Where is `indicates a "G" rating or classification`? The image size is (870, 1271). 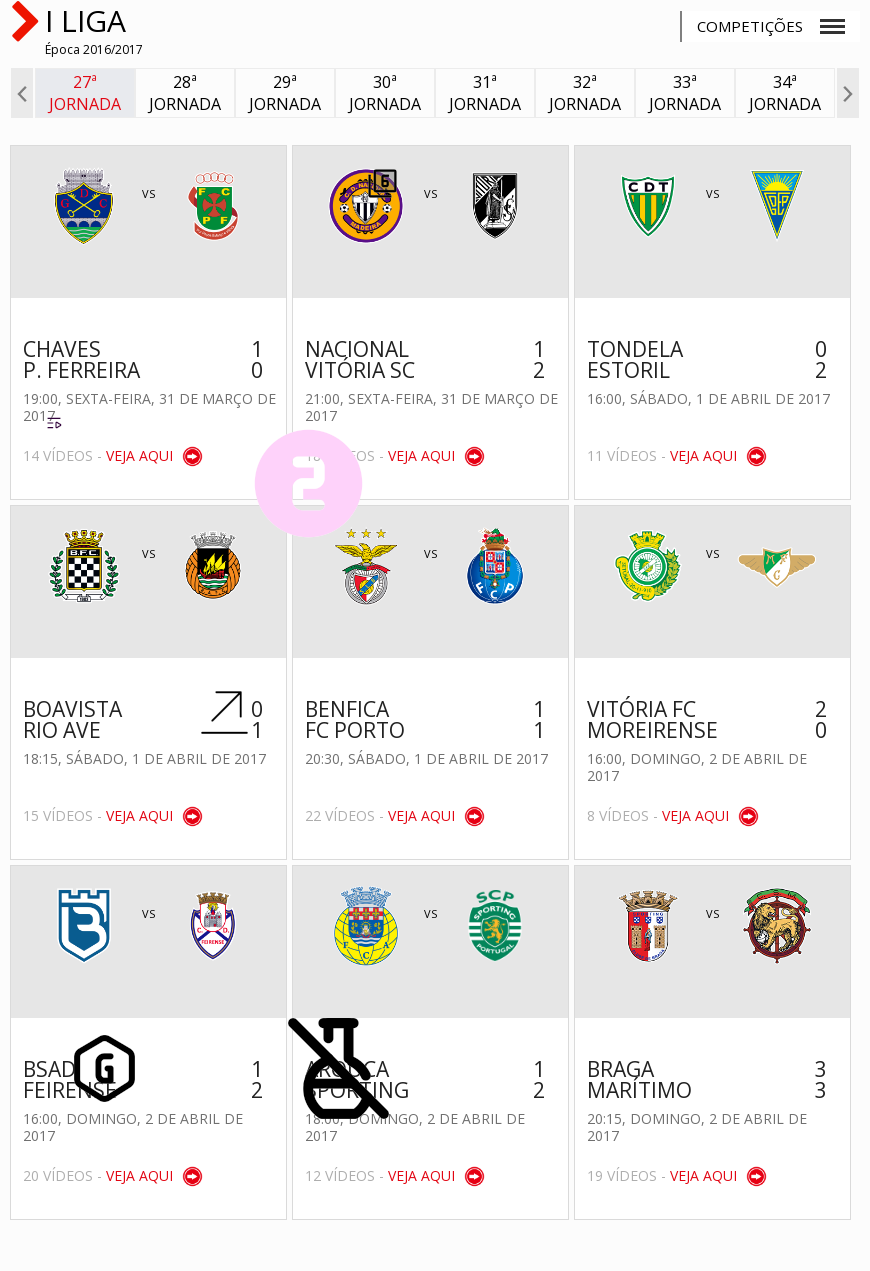
indicates a "G" rating or classification is located at coordinates (104, 1068).